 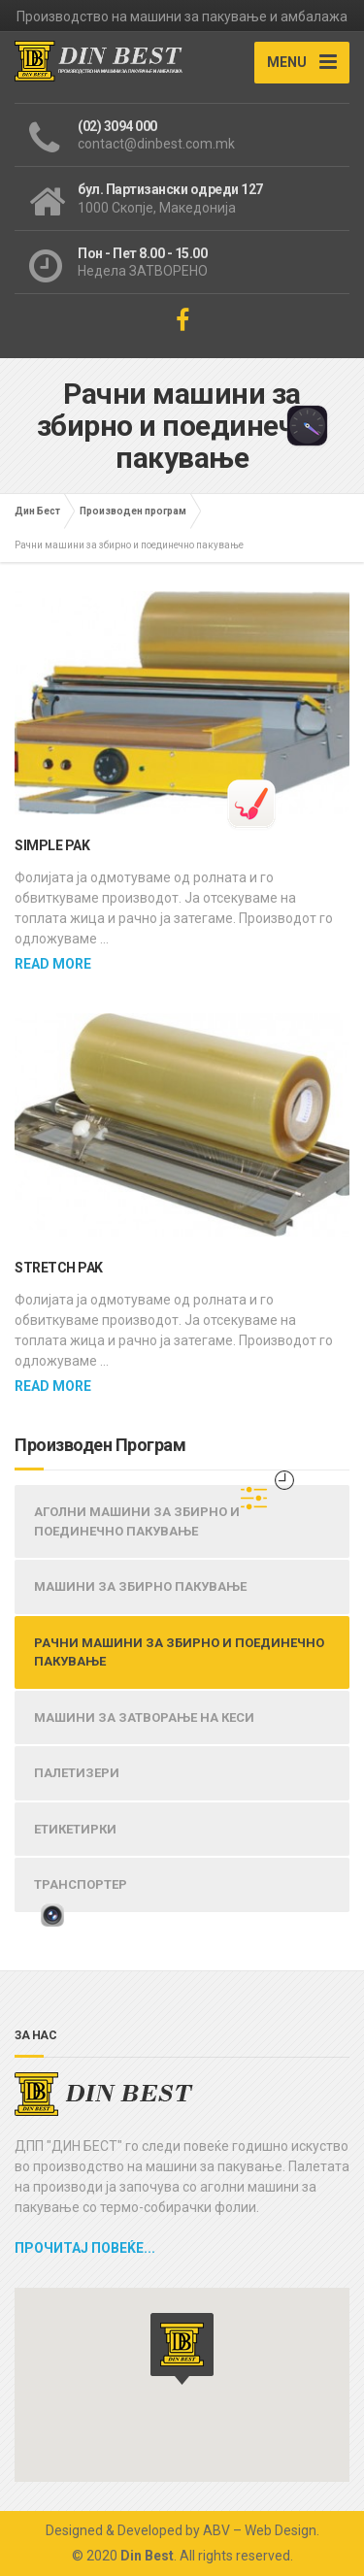 I want to click on open speedtest app to measure internet speed, so click(x=307, y=425).